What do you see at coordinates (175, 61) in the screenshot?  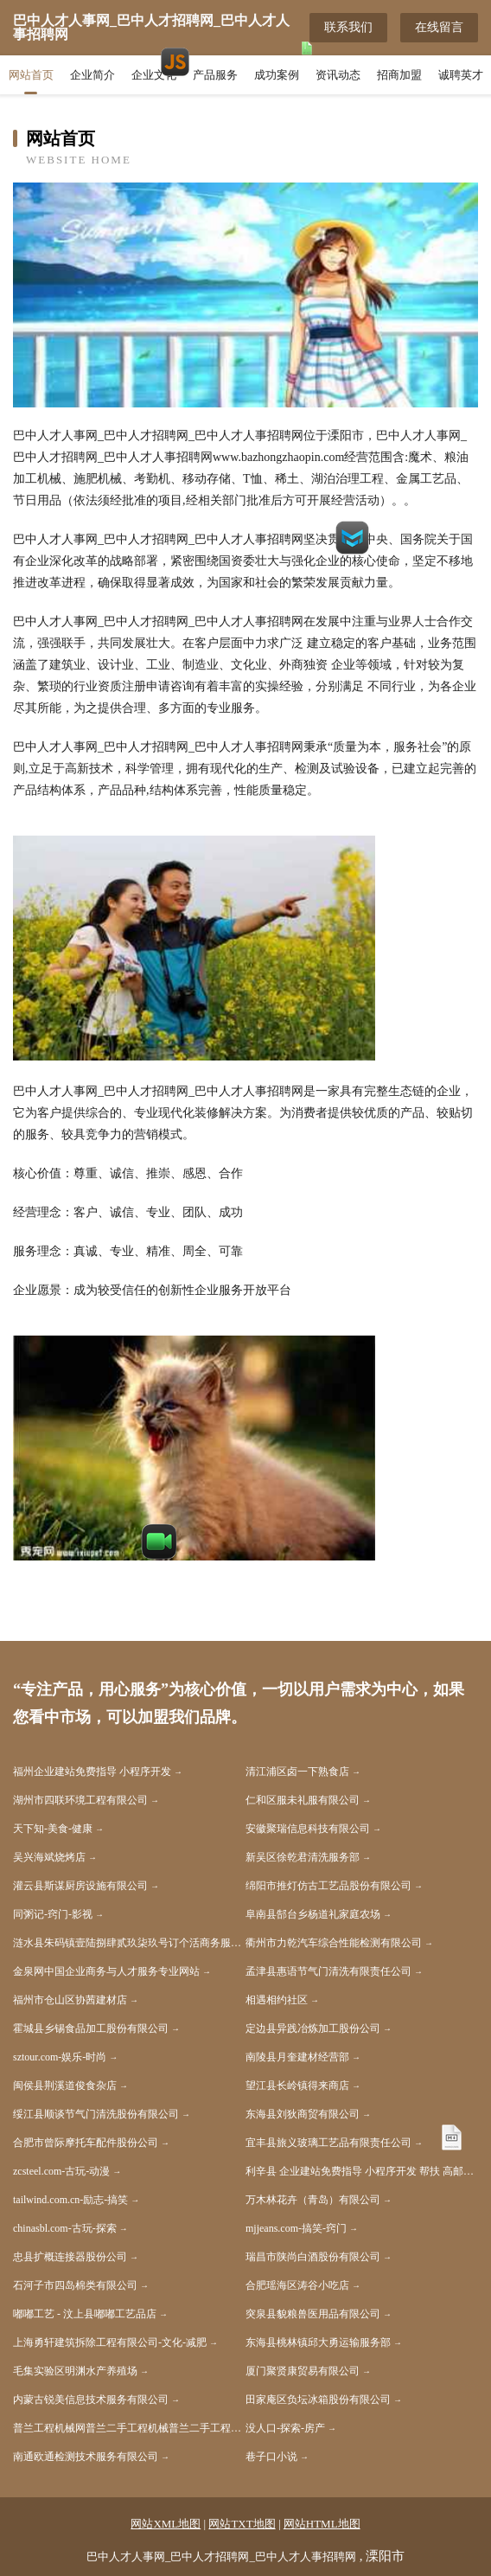 I see `open javascript testing application` at bounding box center [175, 61].